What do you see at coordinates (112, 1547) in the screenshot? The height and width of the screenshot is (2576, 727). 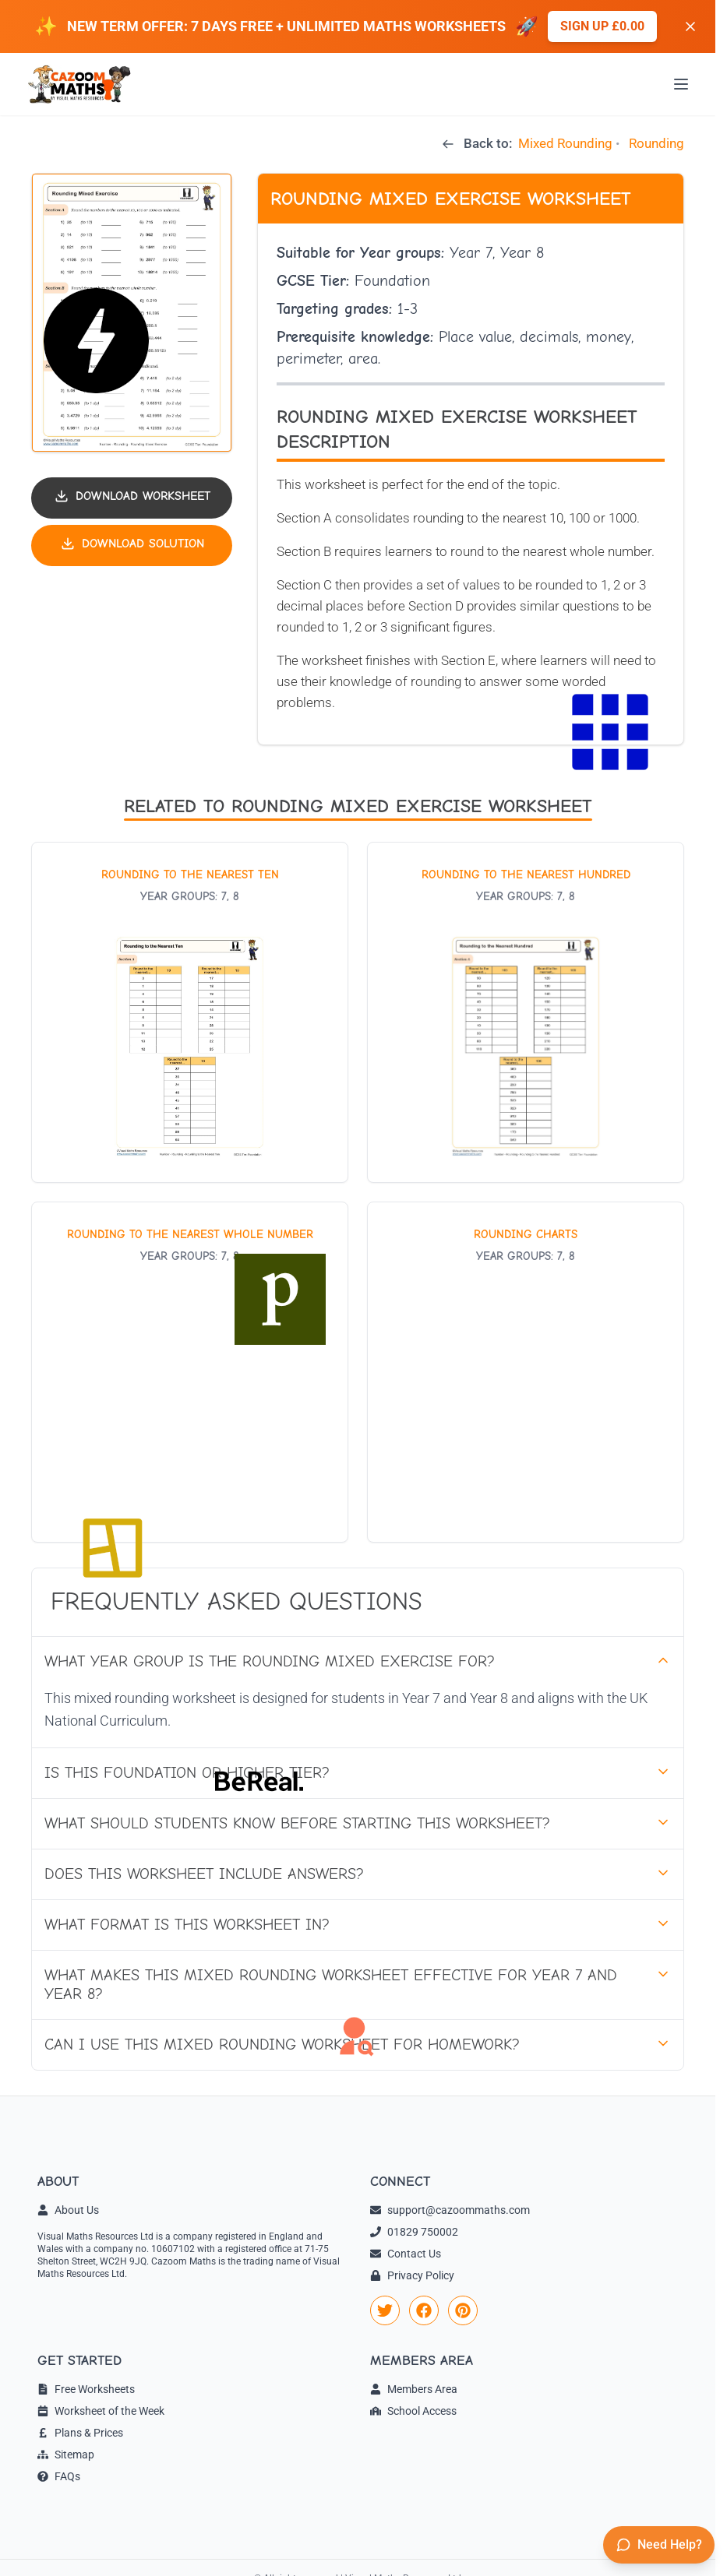 I see `create a photo collage` at bounding box center [112, 1547].